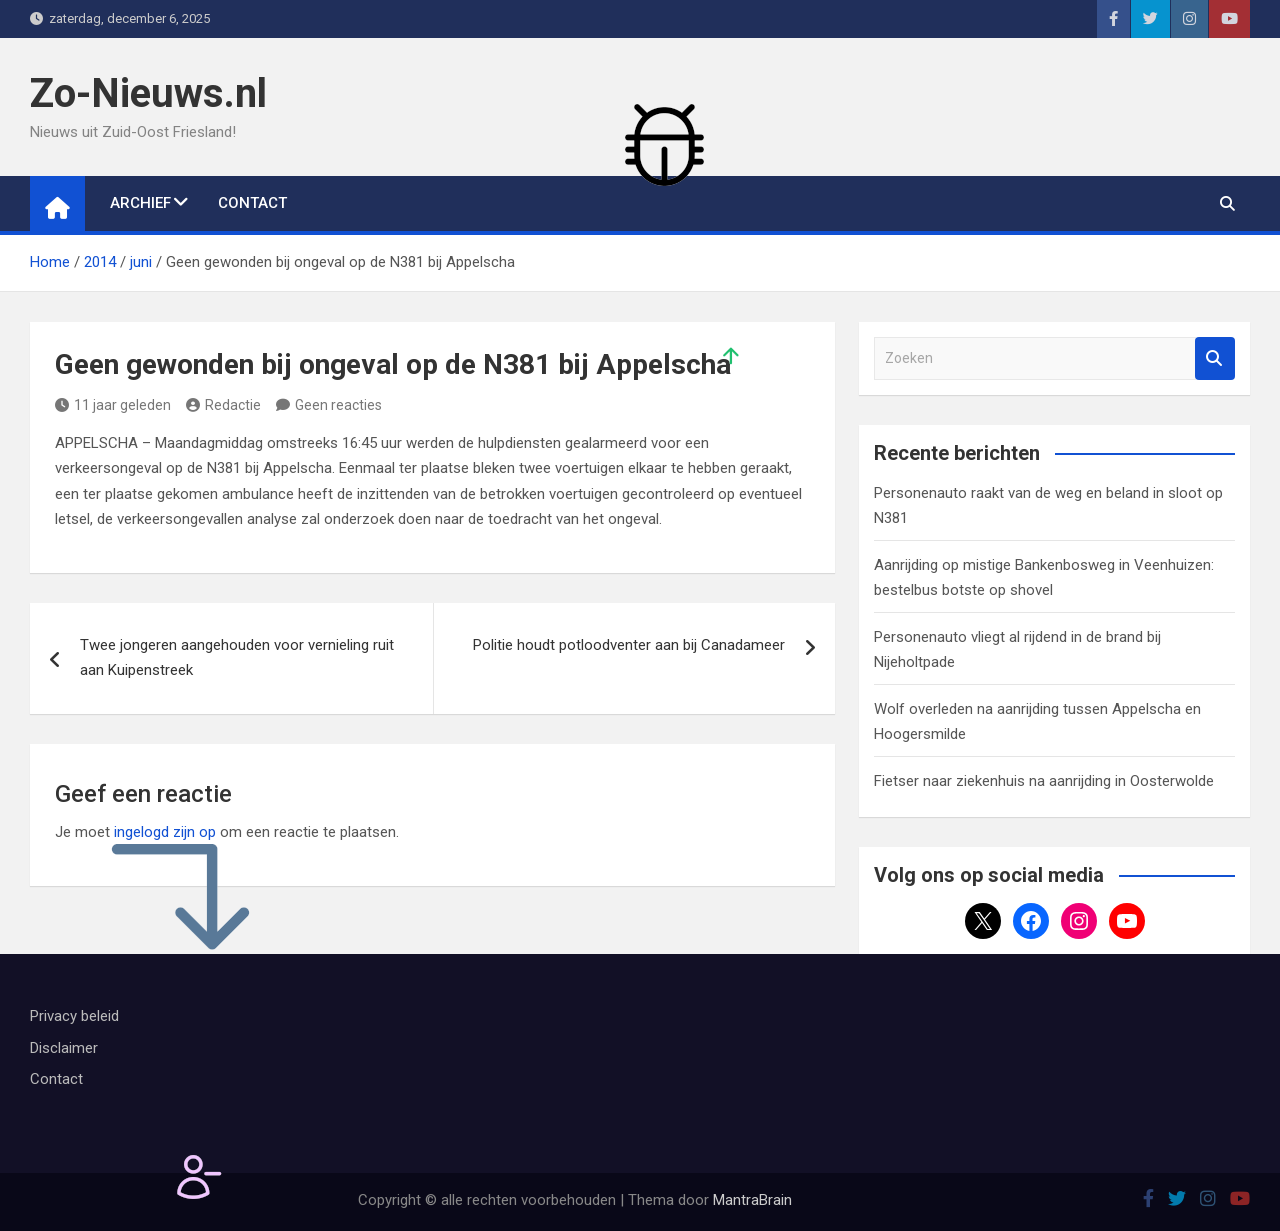  What do you see at coordinates (197, 1177) in the screenshot?
I see `remove a user or contact` at bounding box center [197, 1177].